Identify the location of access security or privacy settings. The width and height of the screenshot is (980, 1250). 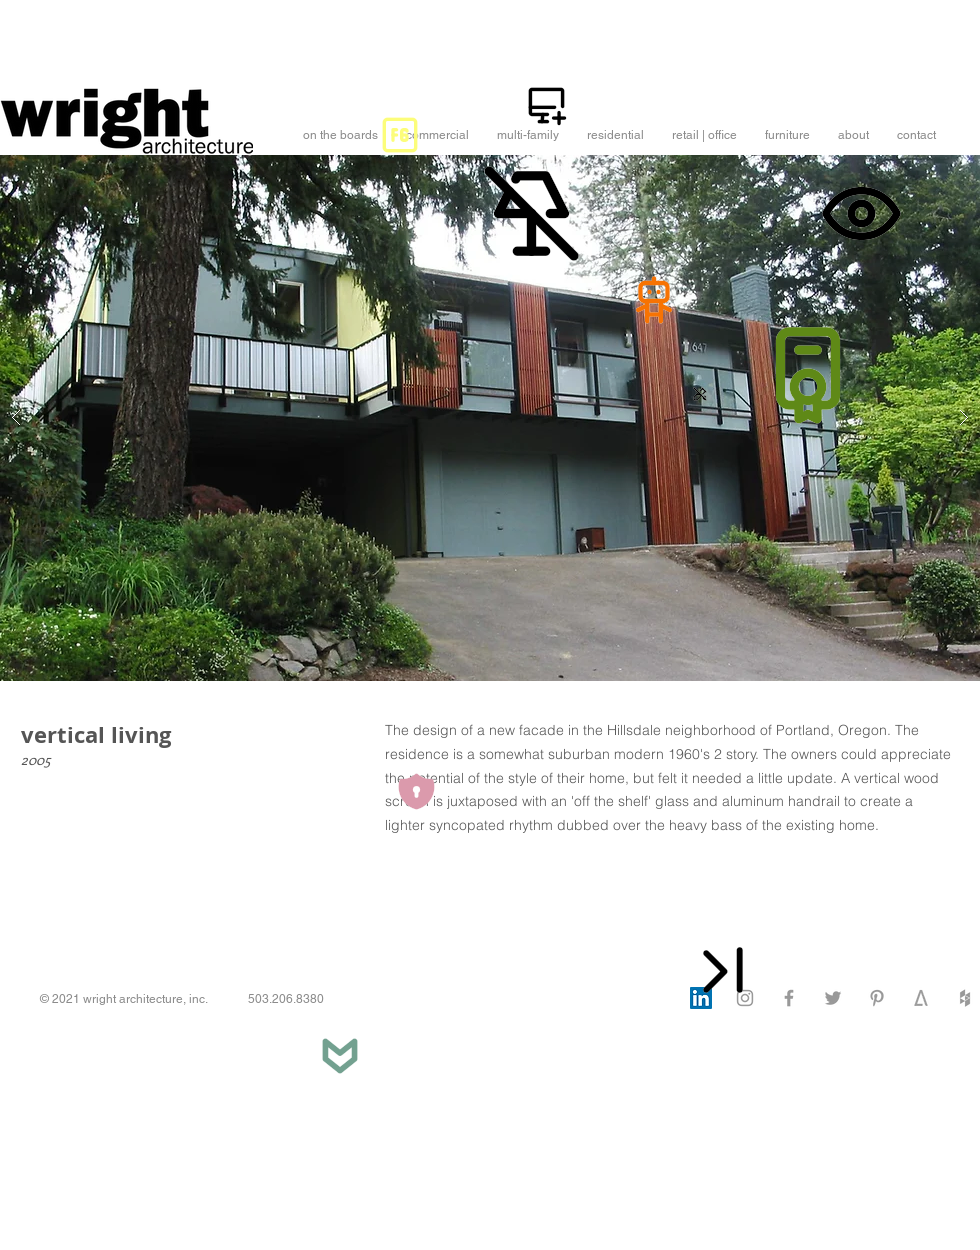
(416, 791).